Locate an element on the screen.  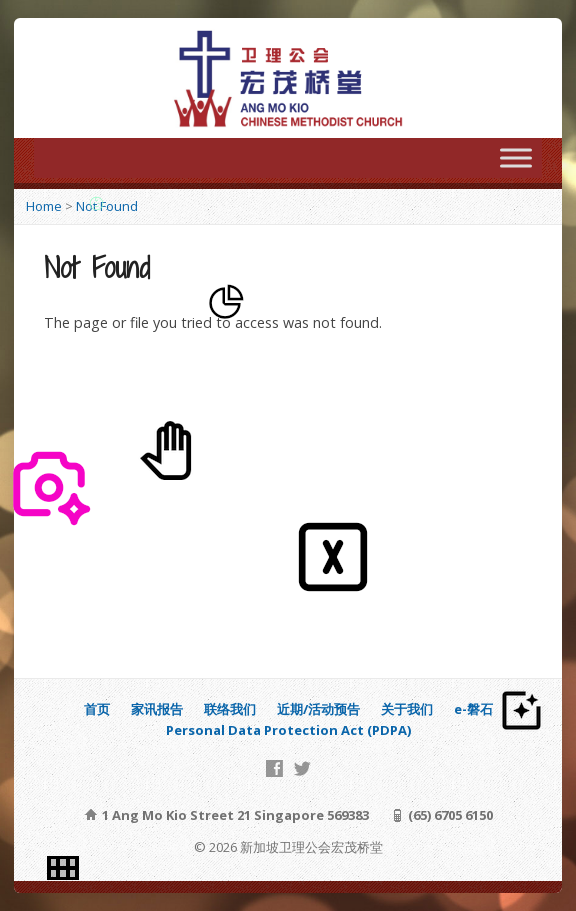
apply AI-powered photo enhancement is located at coordinates (49, 484).